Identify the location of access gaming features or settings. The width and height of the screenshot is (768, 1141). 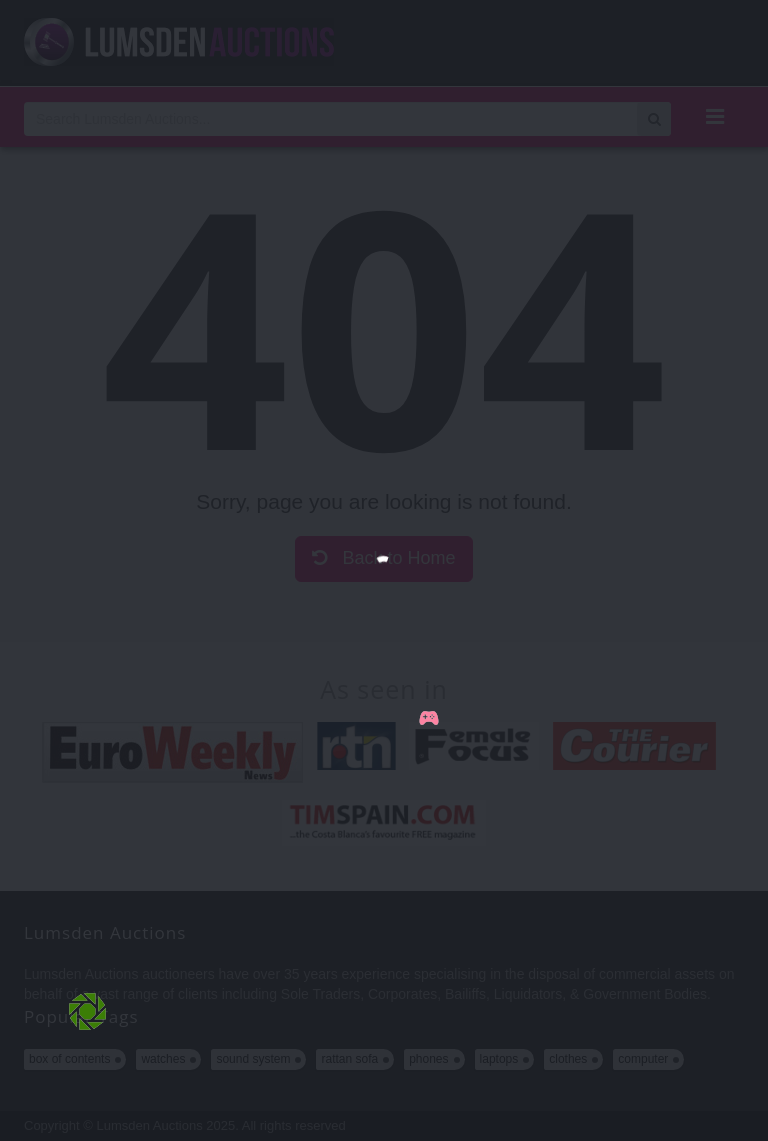
(429, 718).